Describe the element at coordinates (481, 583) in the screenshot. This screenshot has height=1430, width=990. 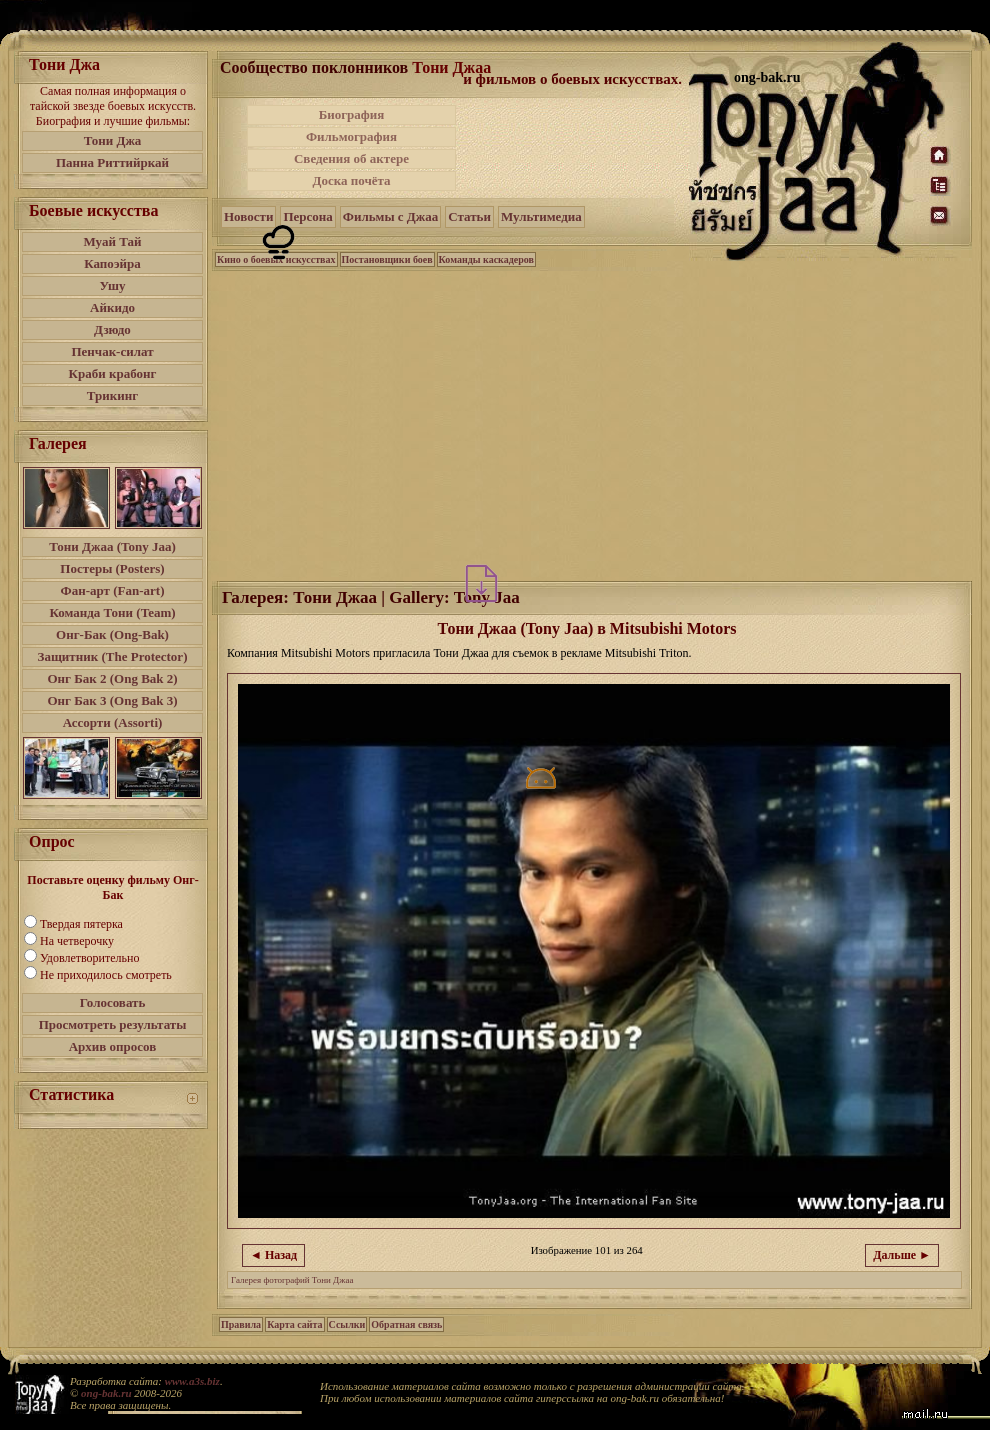
I see `download a file` at that location.